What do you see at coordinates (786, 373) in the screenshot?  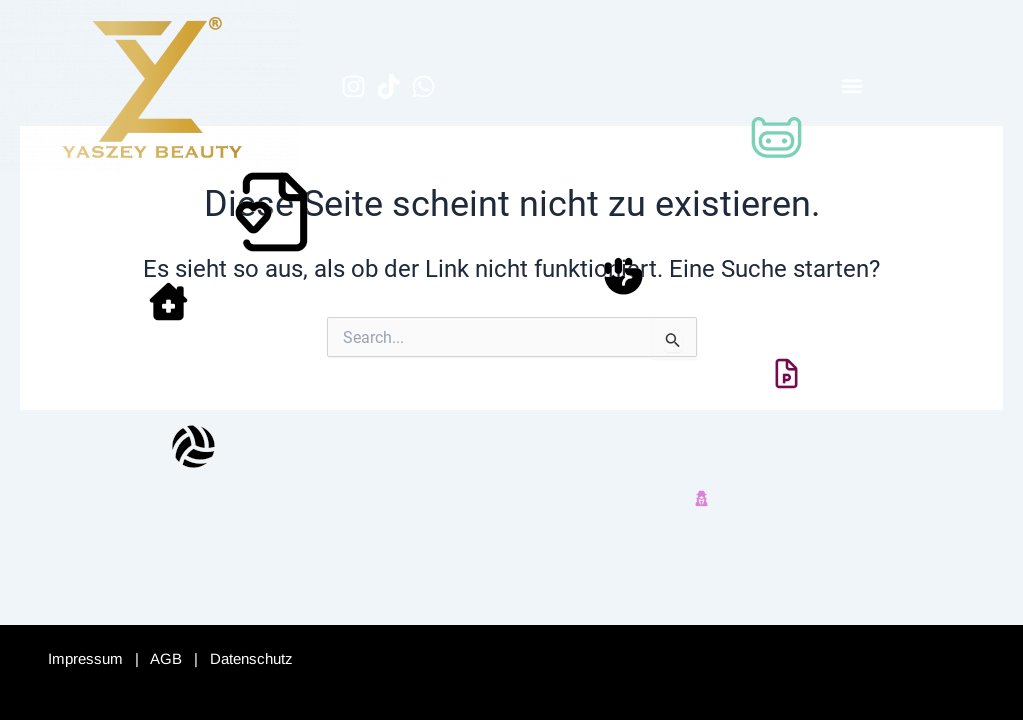 I see `open a powerpoint file` at bounding box center [786, 373].